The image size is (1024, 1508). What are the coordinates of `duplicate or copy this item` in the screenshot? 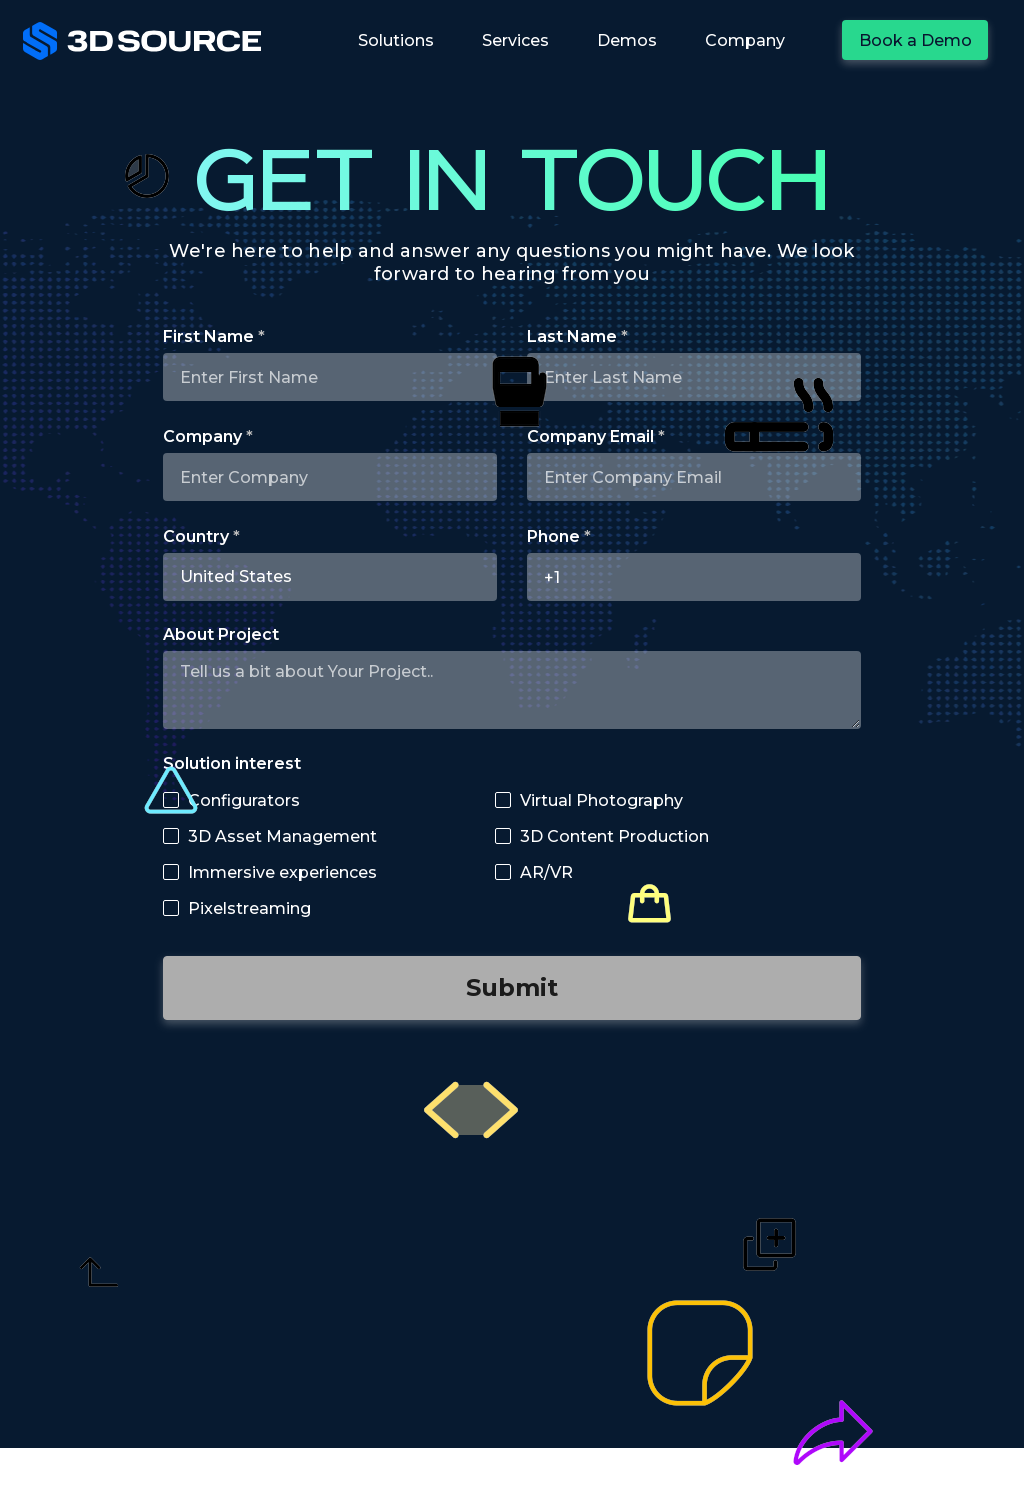 It's located at (769, 1244).